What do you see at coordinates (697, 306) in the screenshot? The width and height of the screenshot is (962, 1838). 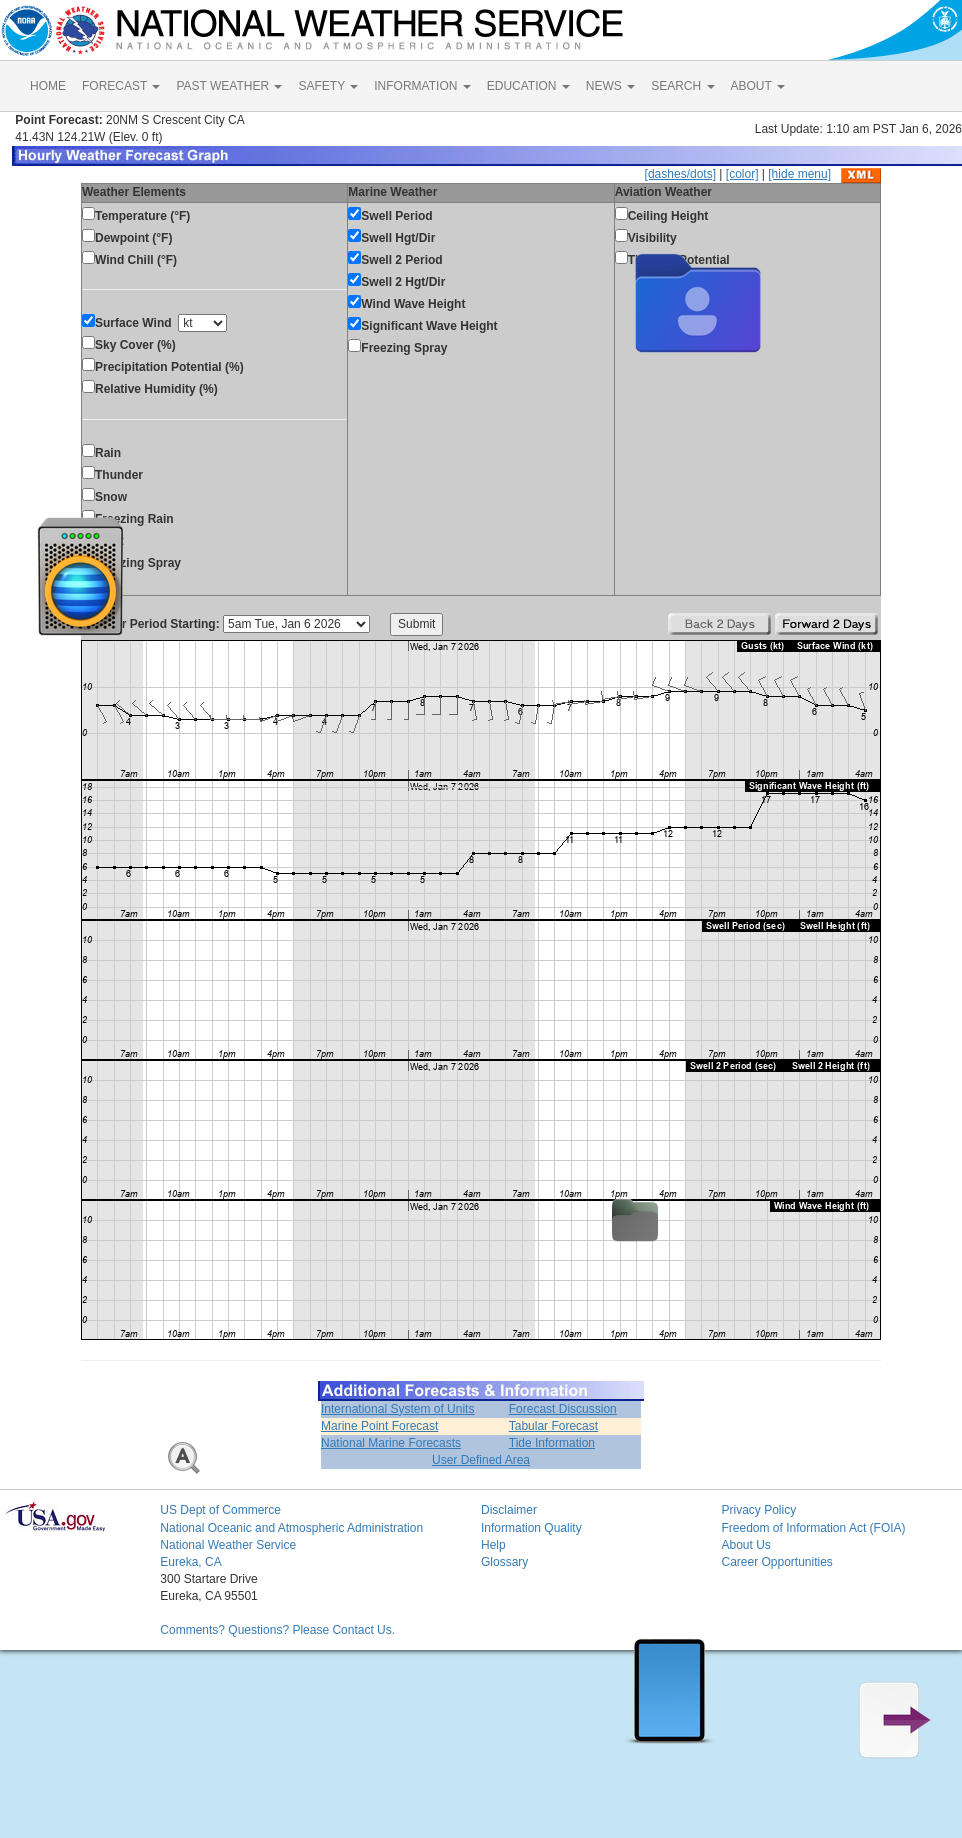 I see `open user profile folder` at bounding box center [697, 306].